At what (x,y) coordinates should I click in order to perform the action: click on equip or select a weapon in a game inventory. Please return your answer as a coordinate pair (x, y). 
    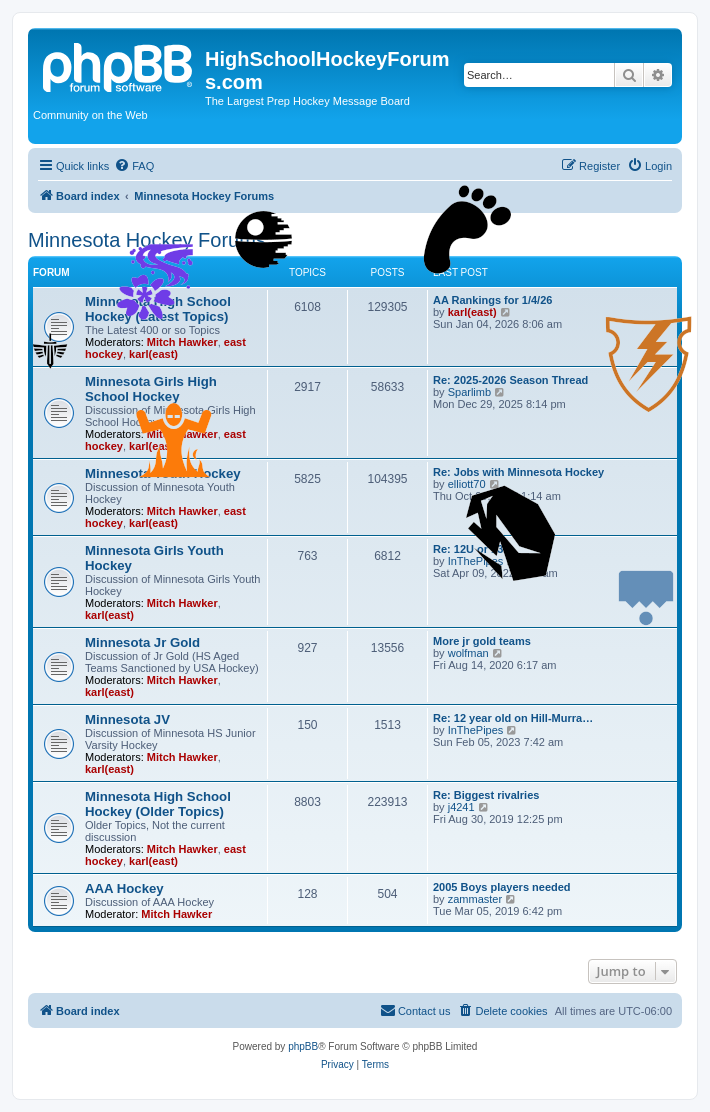
    Looking at the image, I should click on (50, 351).